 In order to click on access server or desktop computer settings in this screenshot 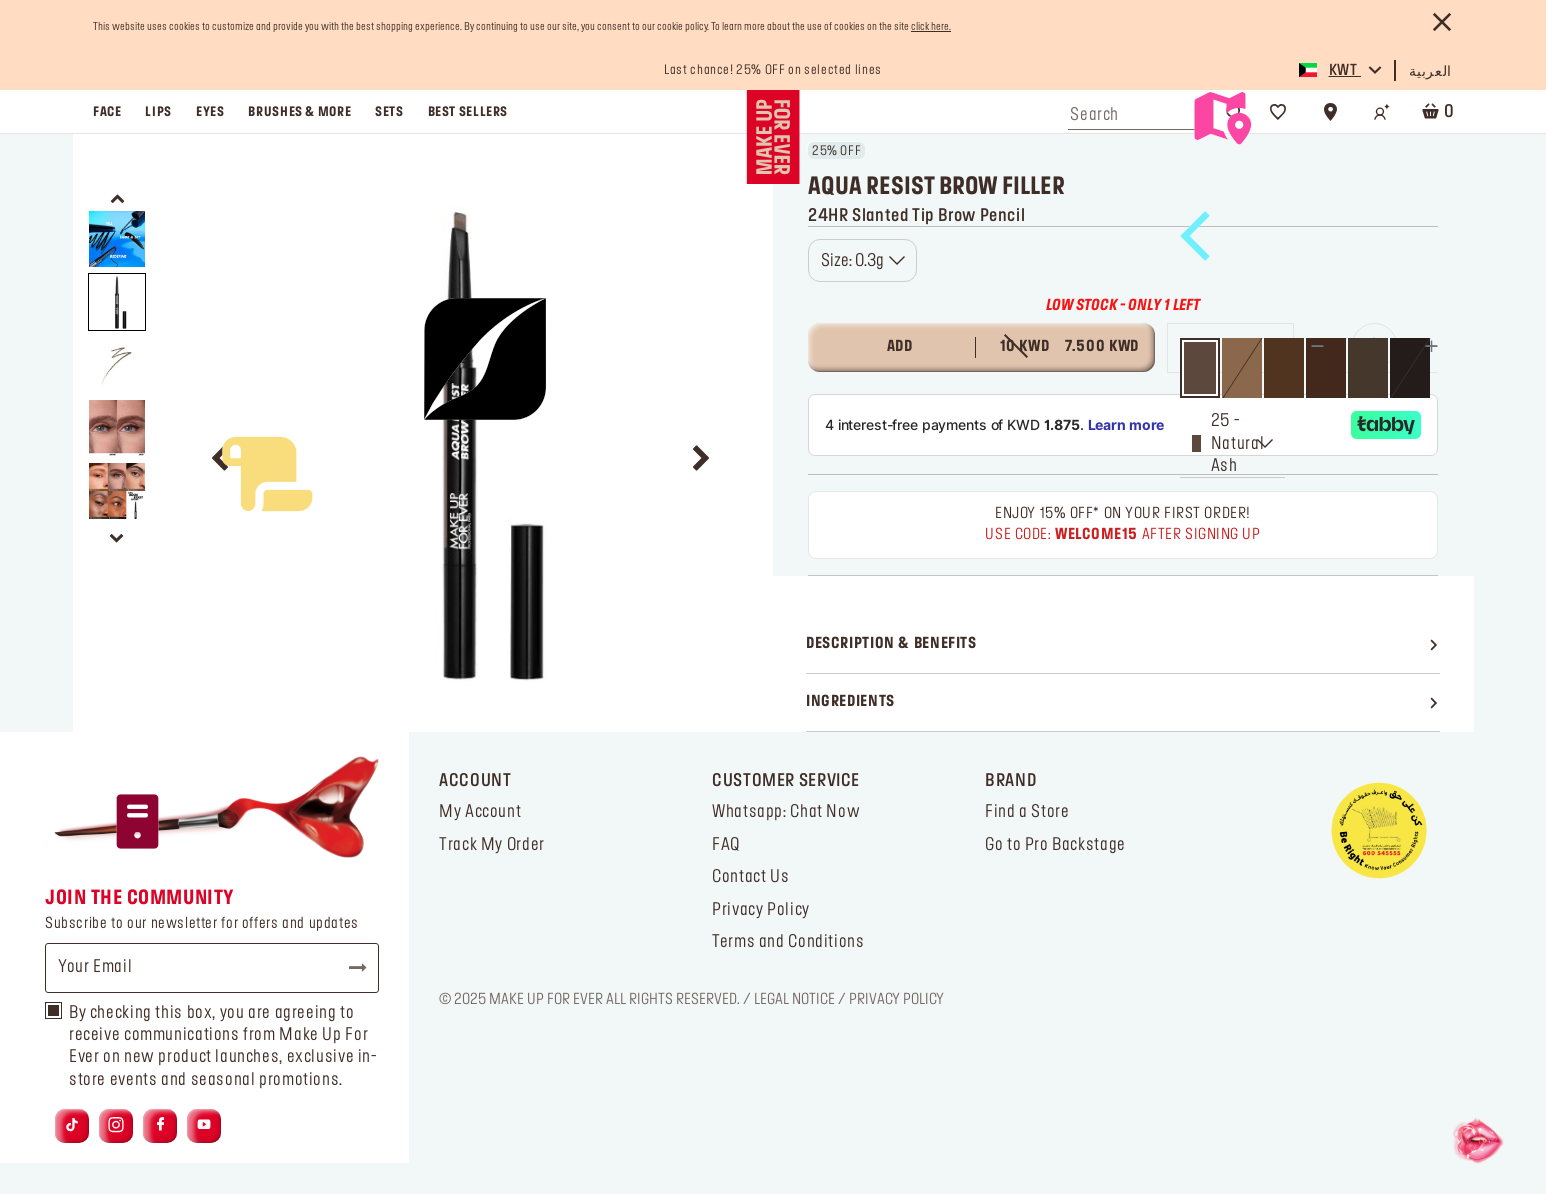, I will do `click(137, 821)`.